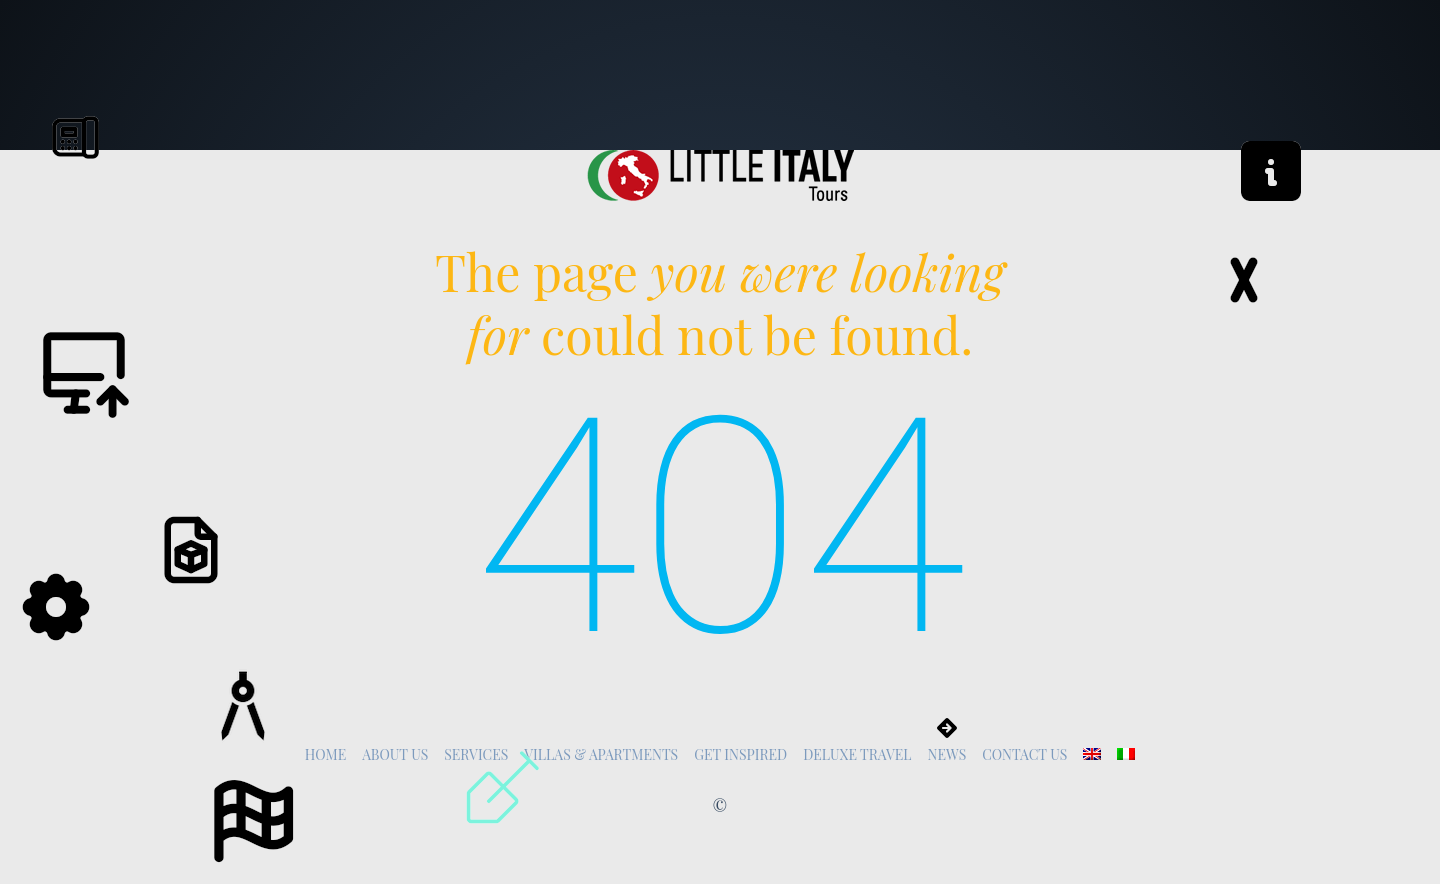  What do you see at coordinates (191, 550) in the screenshot?
I see `open a 3d model file` at bounding box center [191, 550].